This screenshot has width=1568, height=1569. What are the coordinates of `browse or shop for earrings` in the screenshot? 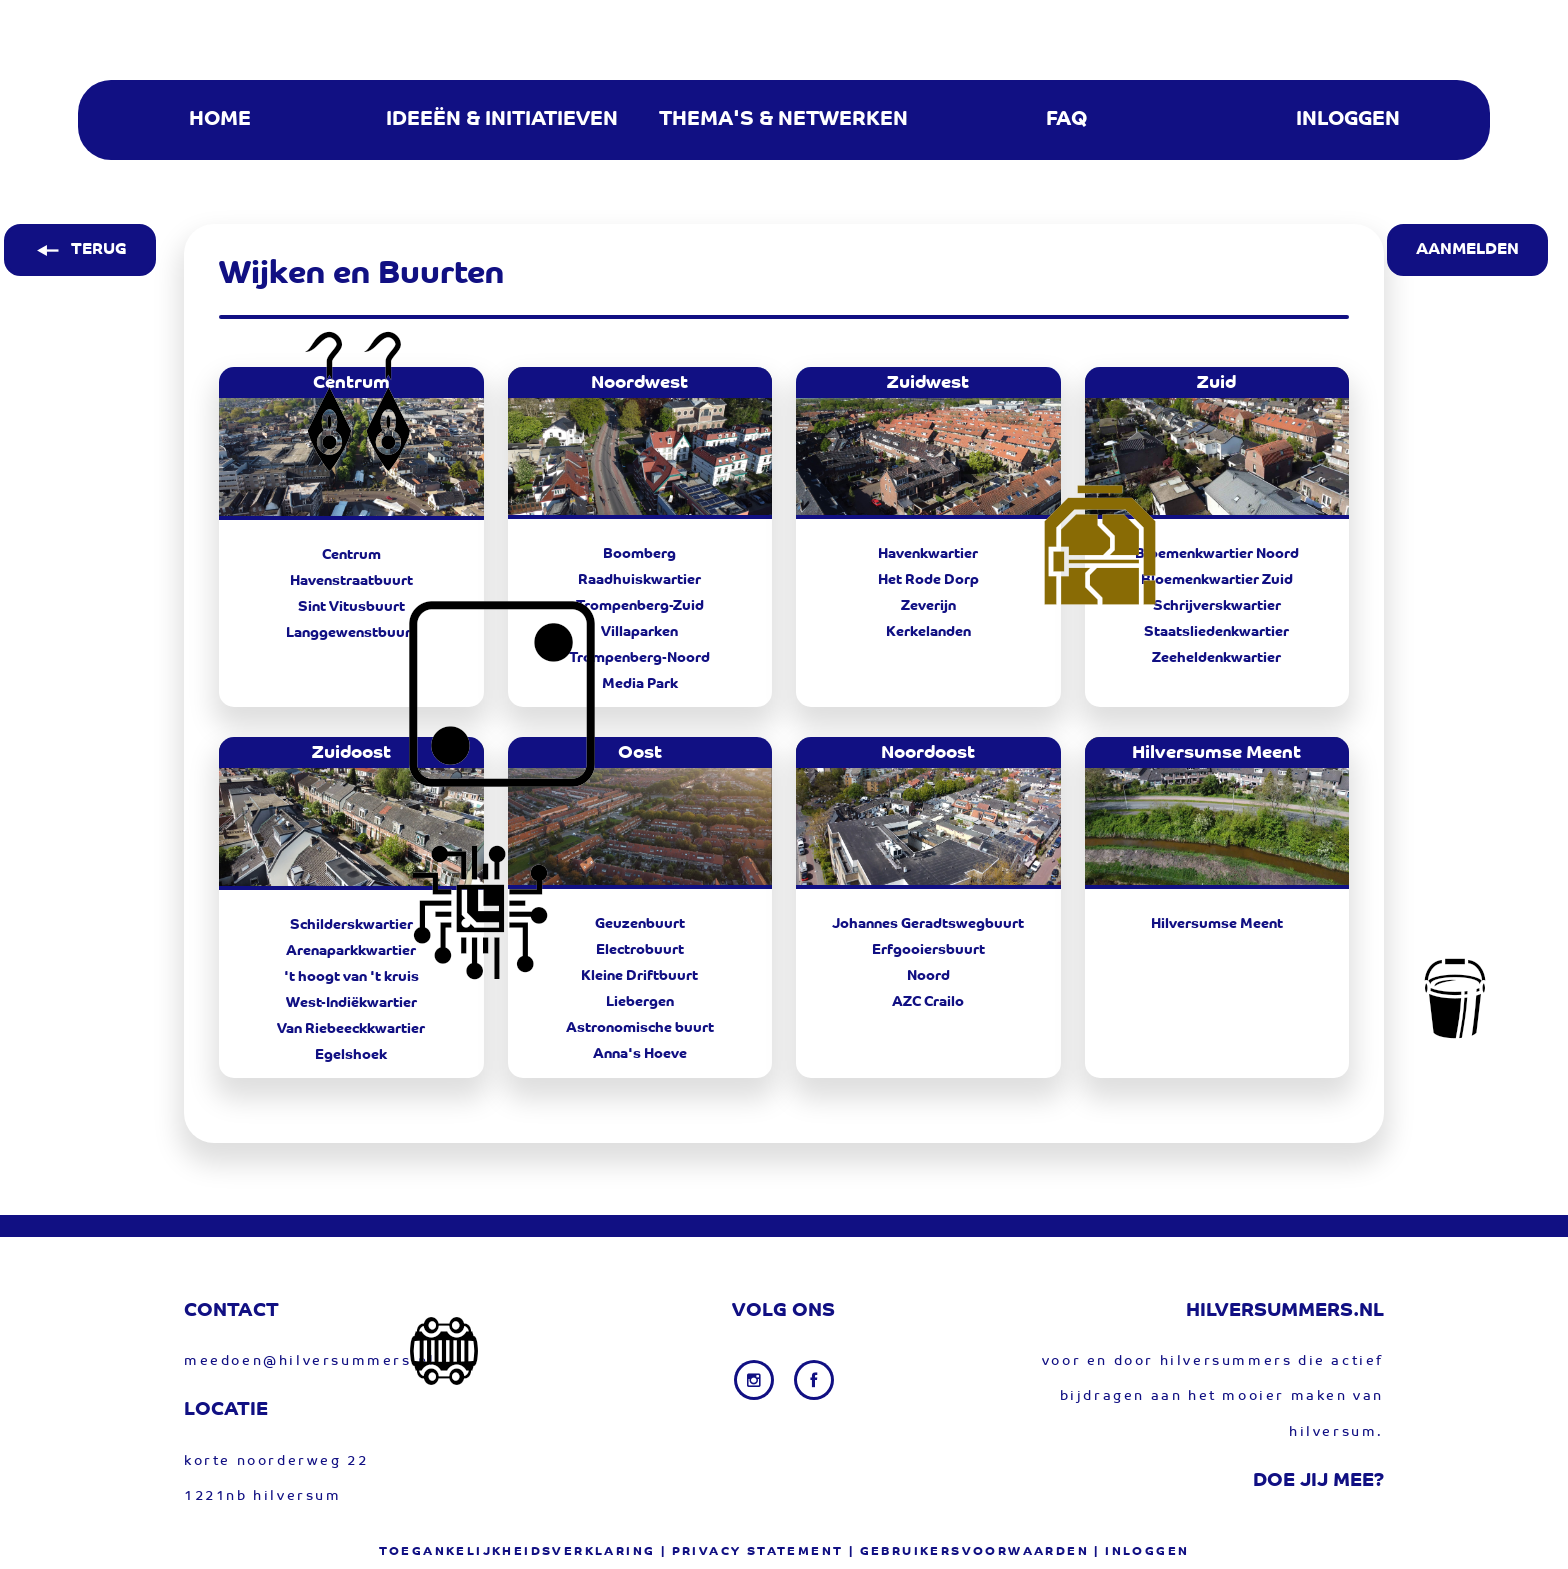 It's located at (357, 398).